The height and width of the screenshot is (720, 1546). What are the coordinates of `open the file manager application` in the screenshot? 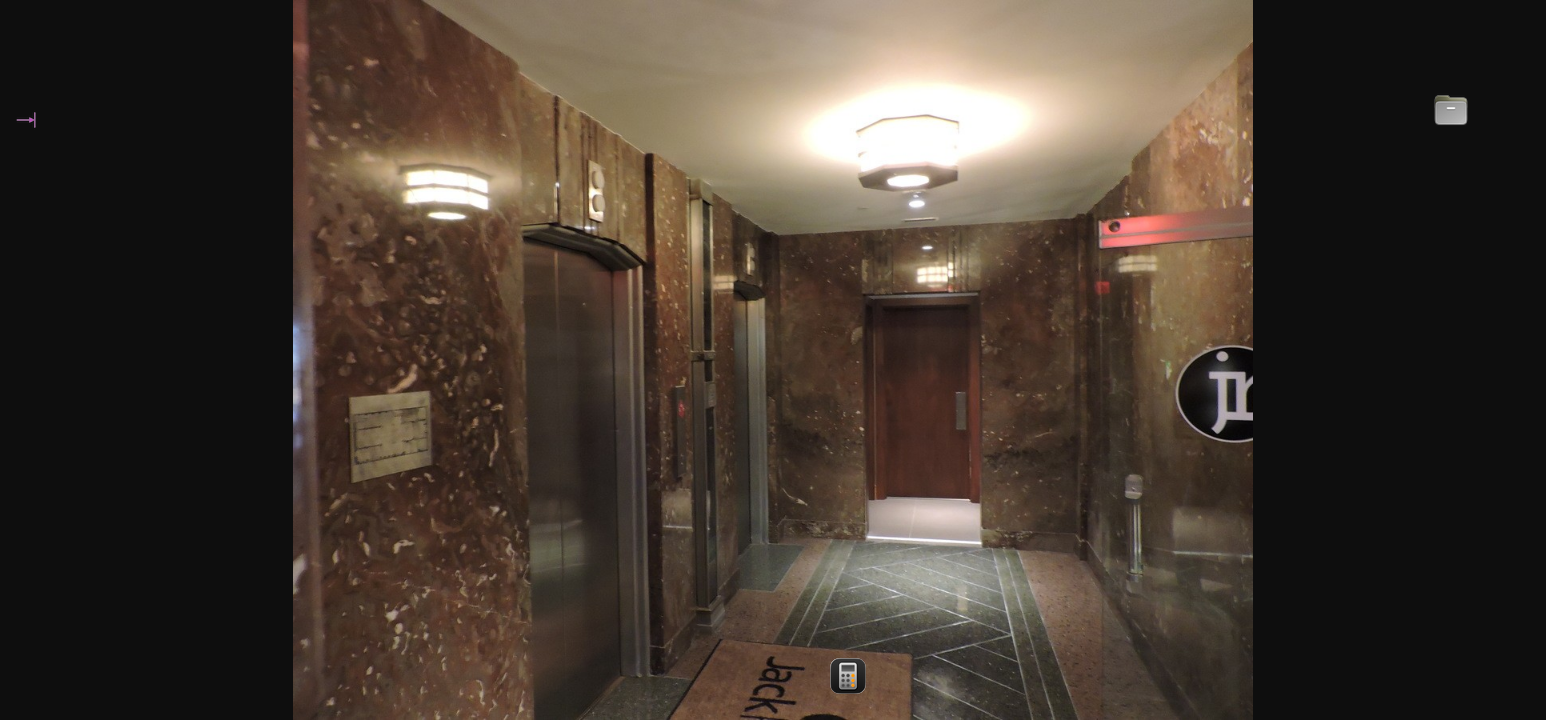 It's located at (1451, 110).